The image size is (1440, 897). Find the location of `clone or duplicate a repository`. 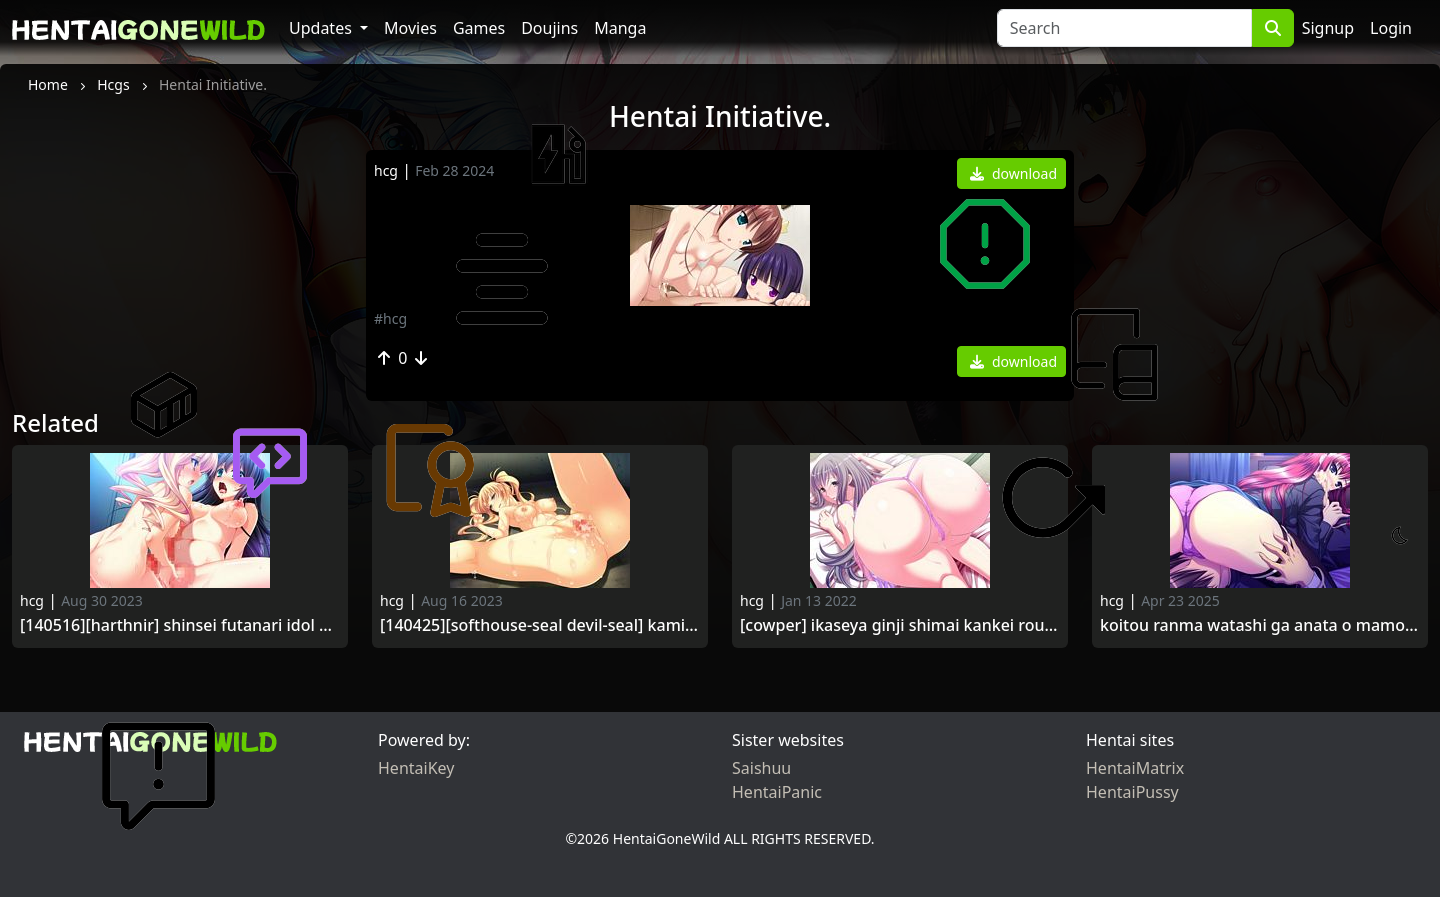

clone or duplicate a repository is located at coordinates (1111, 354).